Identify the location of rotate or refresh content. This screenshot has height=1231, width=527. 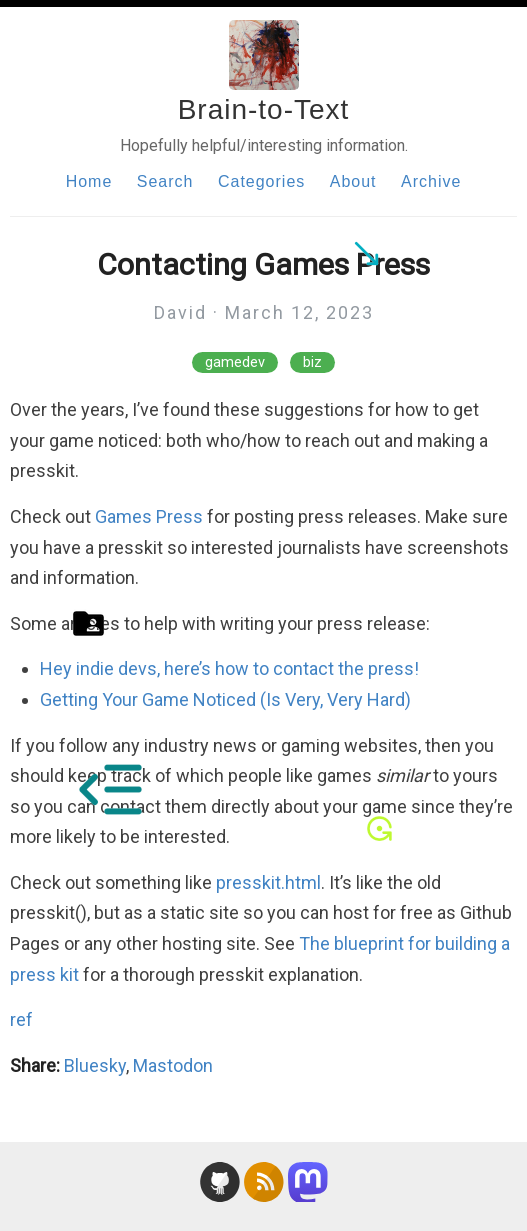
(379, 828).